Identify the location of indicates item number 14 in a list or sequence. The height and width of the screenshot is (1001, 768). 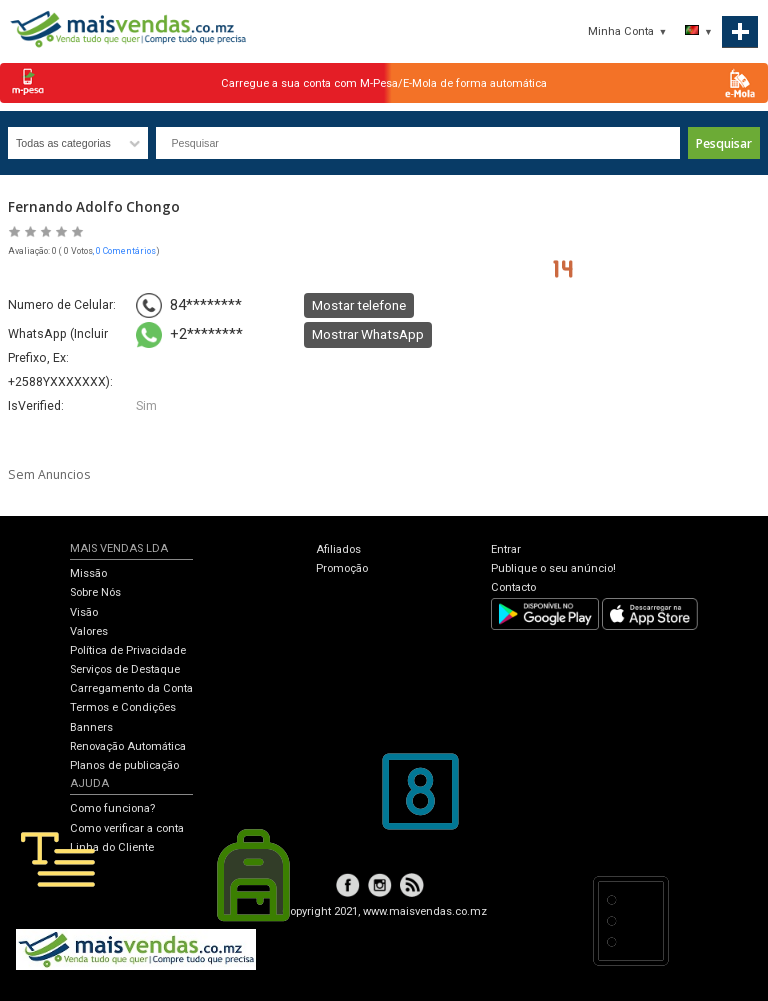
(562, 269).